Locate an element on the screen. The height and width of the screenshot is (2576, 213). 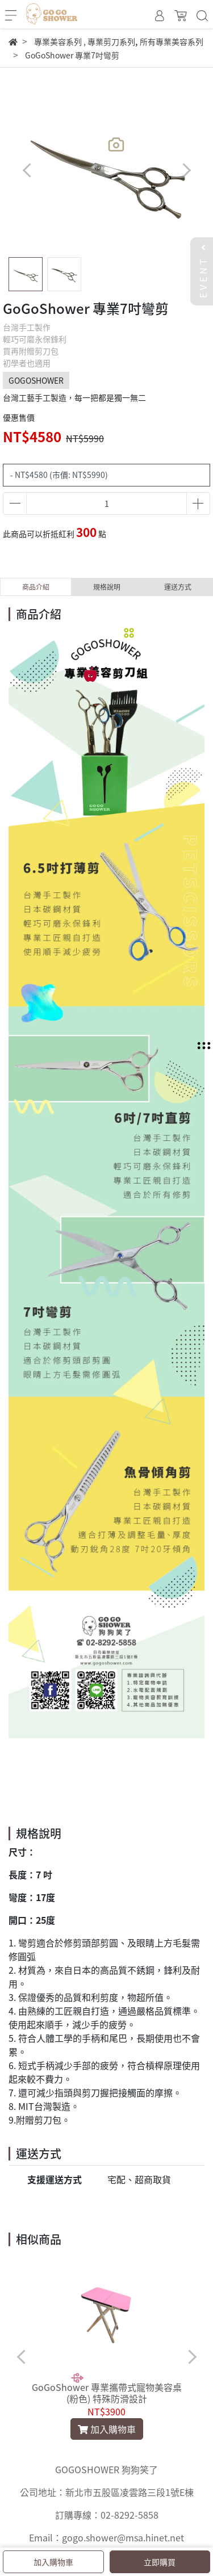
connect a usb device is located at coordinates (77, 2378).